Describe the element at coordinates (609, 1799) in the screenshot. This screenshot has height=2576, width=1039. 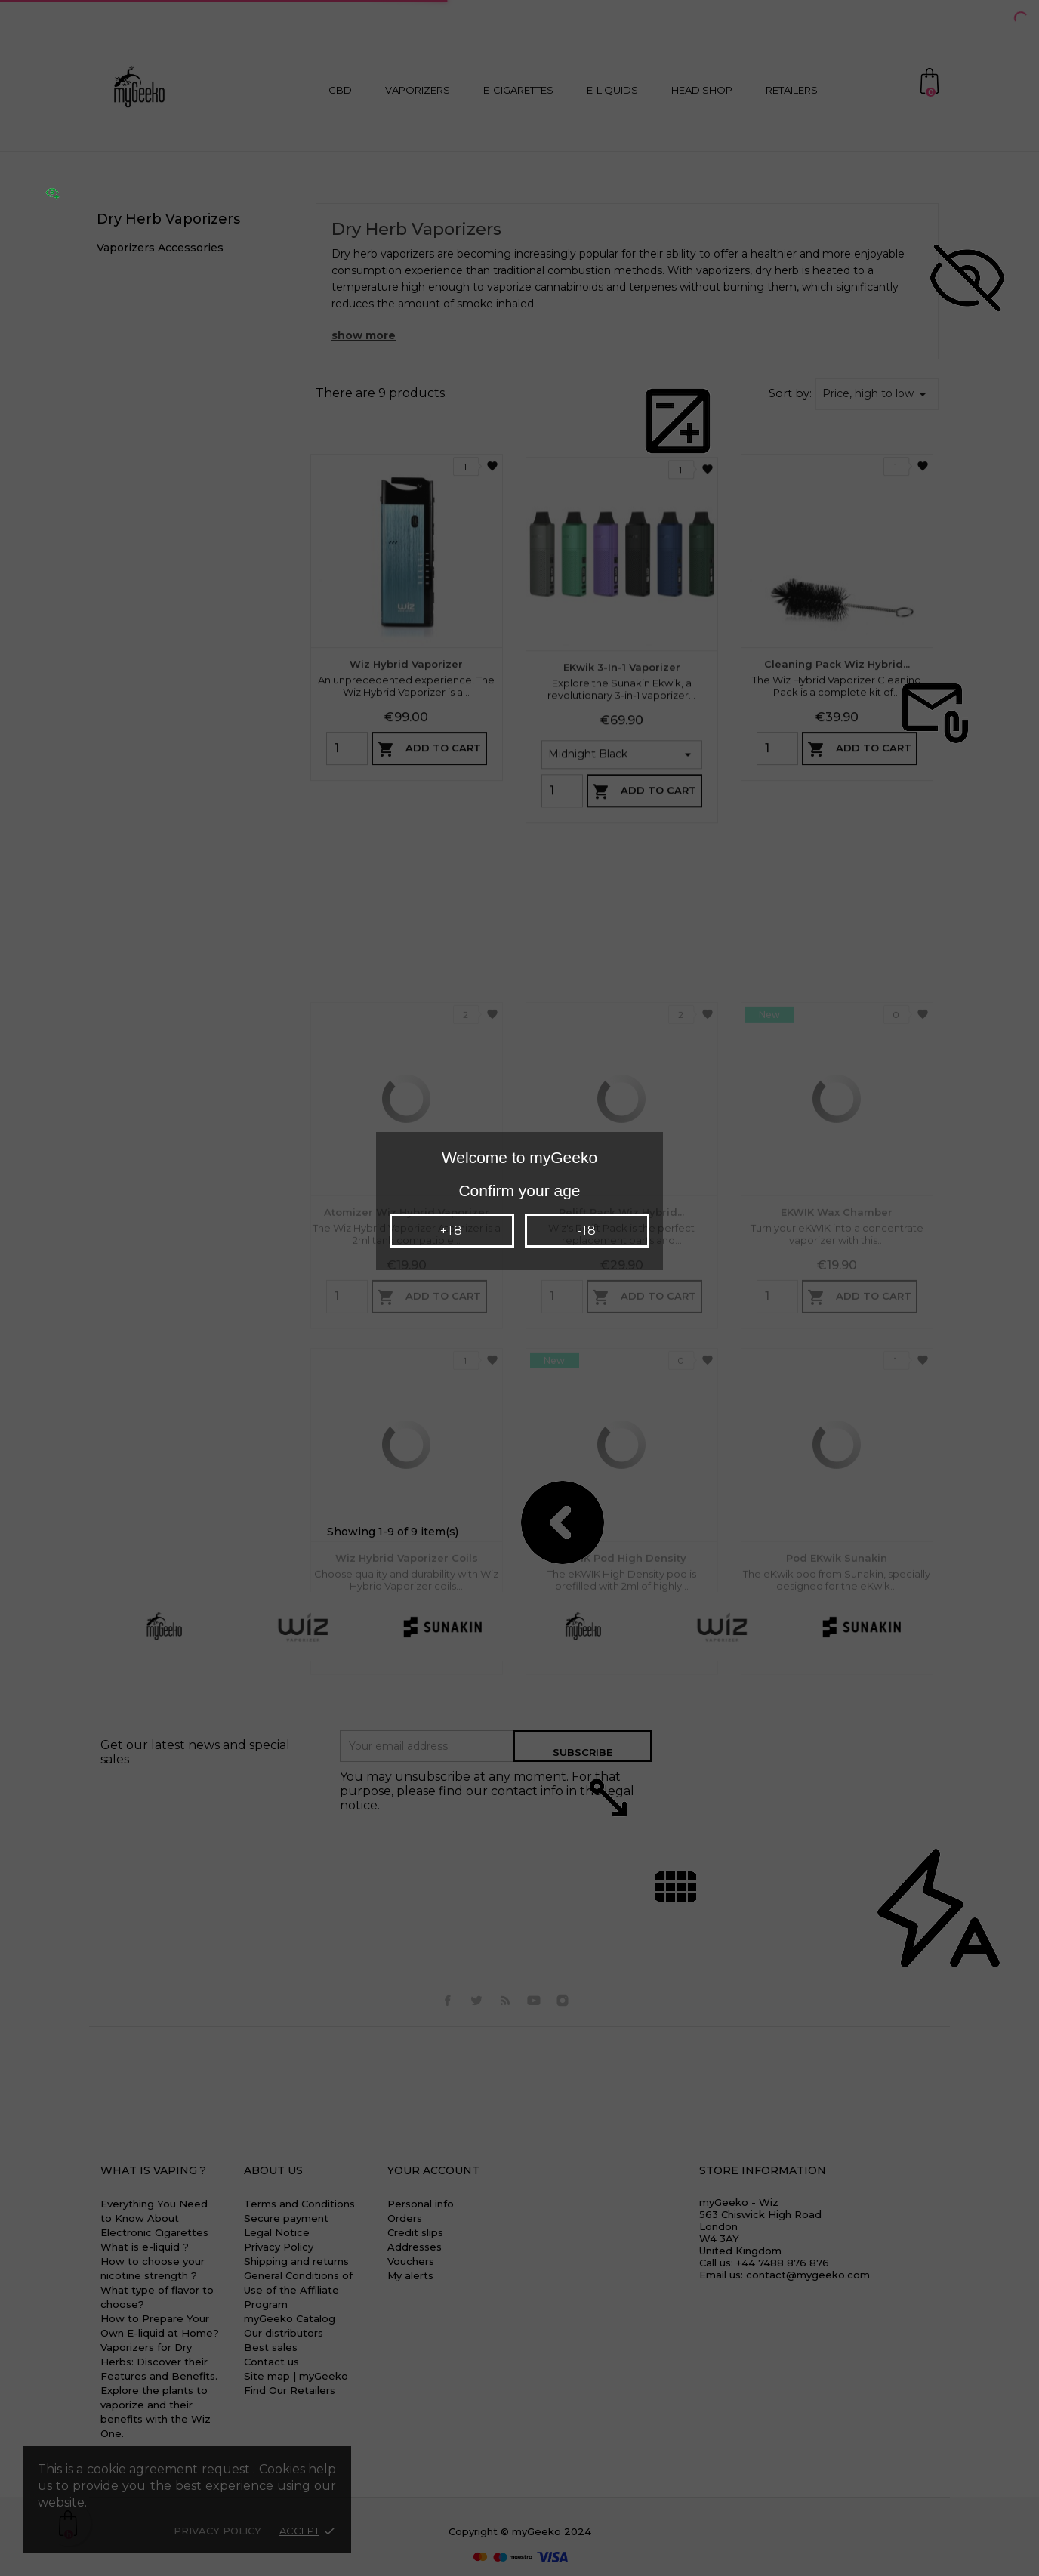
I see `navigate to the next item diagonally` at that location.